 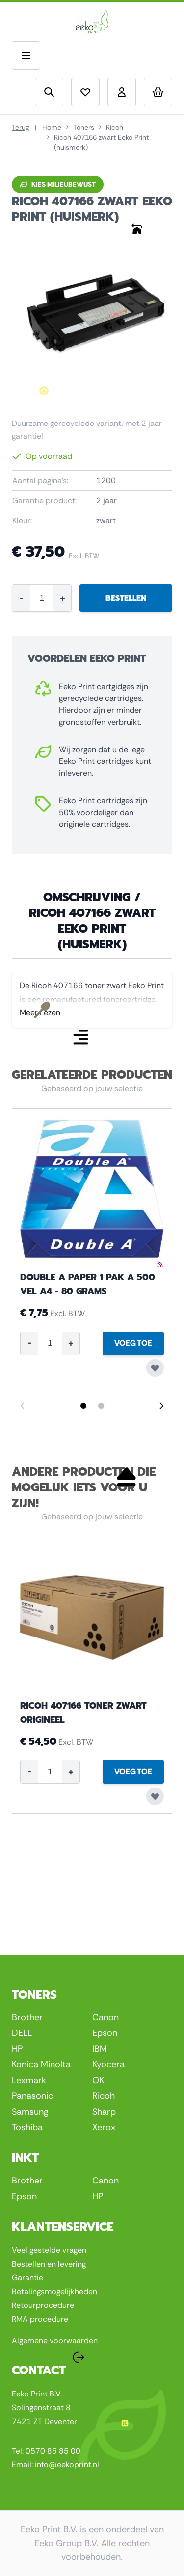 What do you see at coordinates (137, 229) in the screenshot?
I see `return to campsite or base location` at bounding box center [137, 229].